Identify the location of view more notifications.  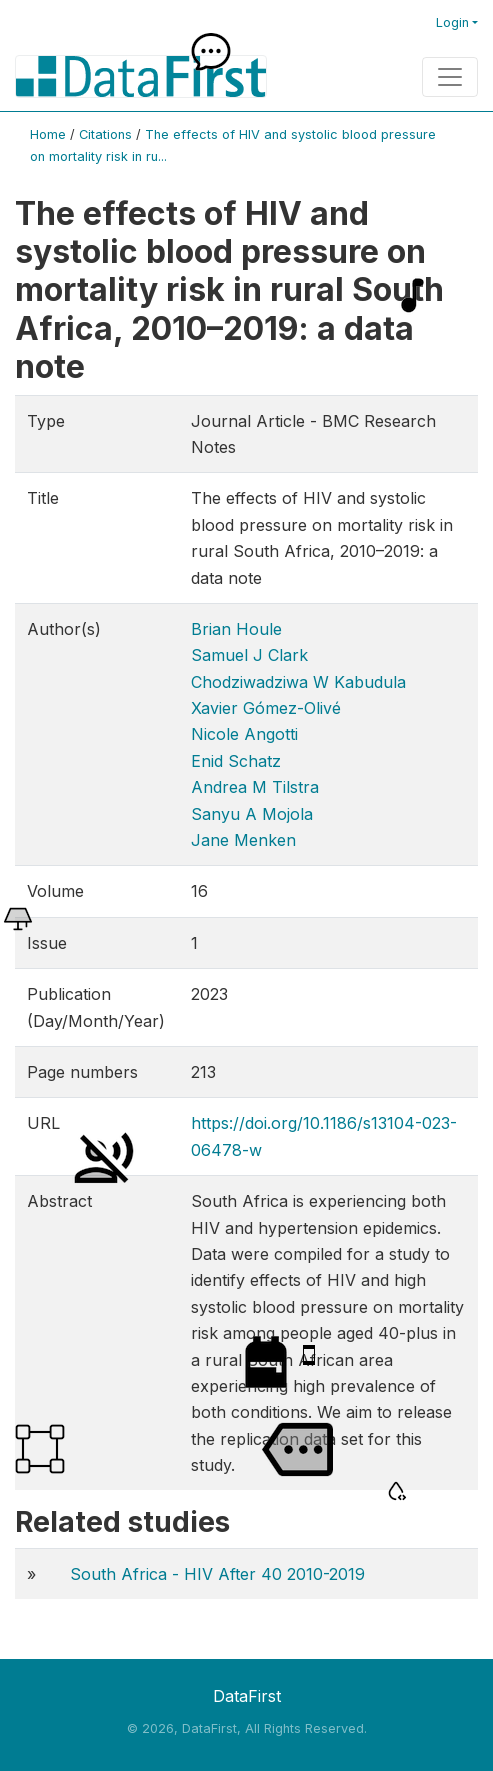
(297, 1449).